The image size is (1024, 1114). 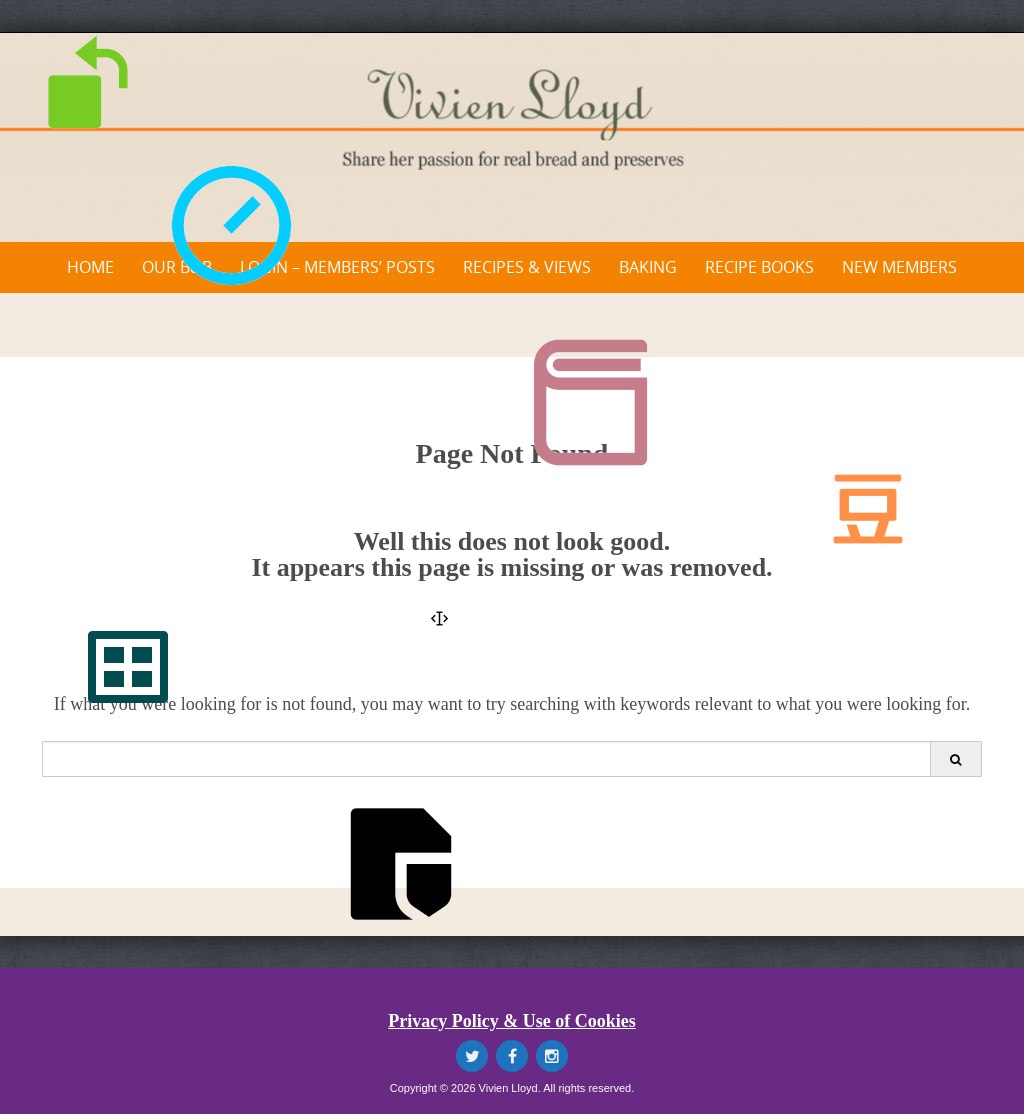 What do you see at coordinates (401, 864) in the screenshot?
I see `indicates a protected or secure file` at bounding box center [401, 864].